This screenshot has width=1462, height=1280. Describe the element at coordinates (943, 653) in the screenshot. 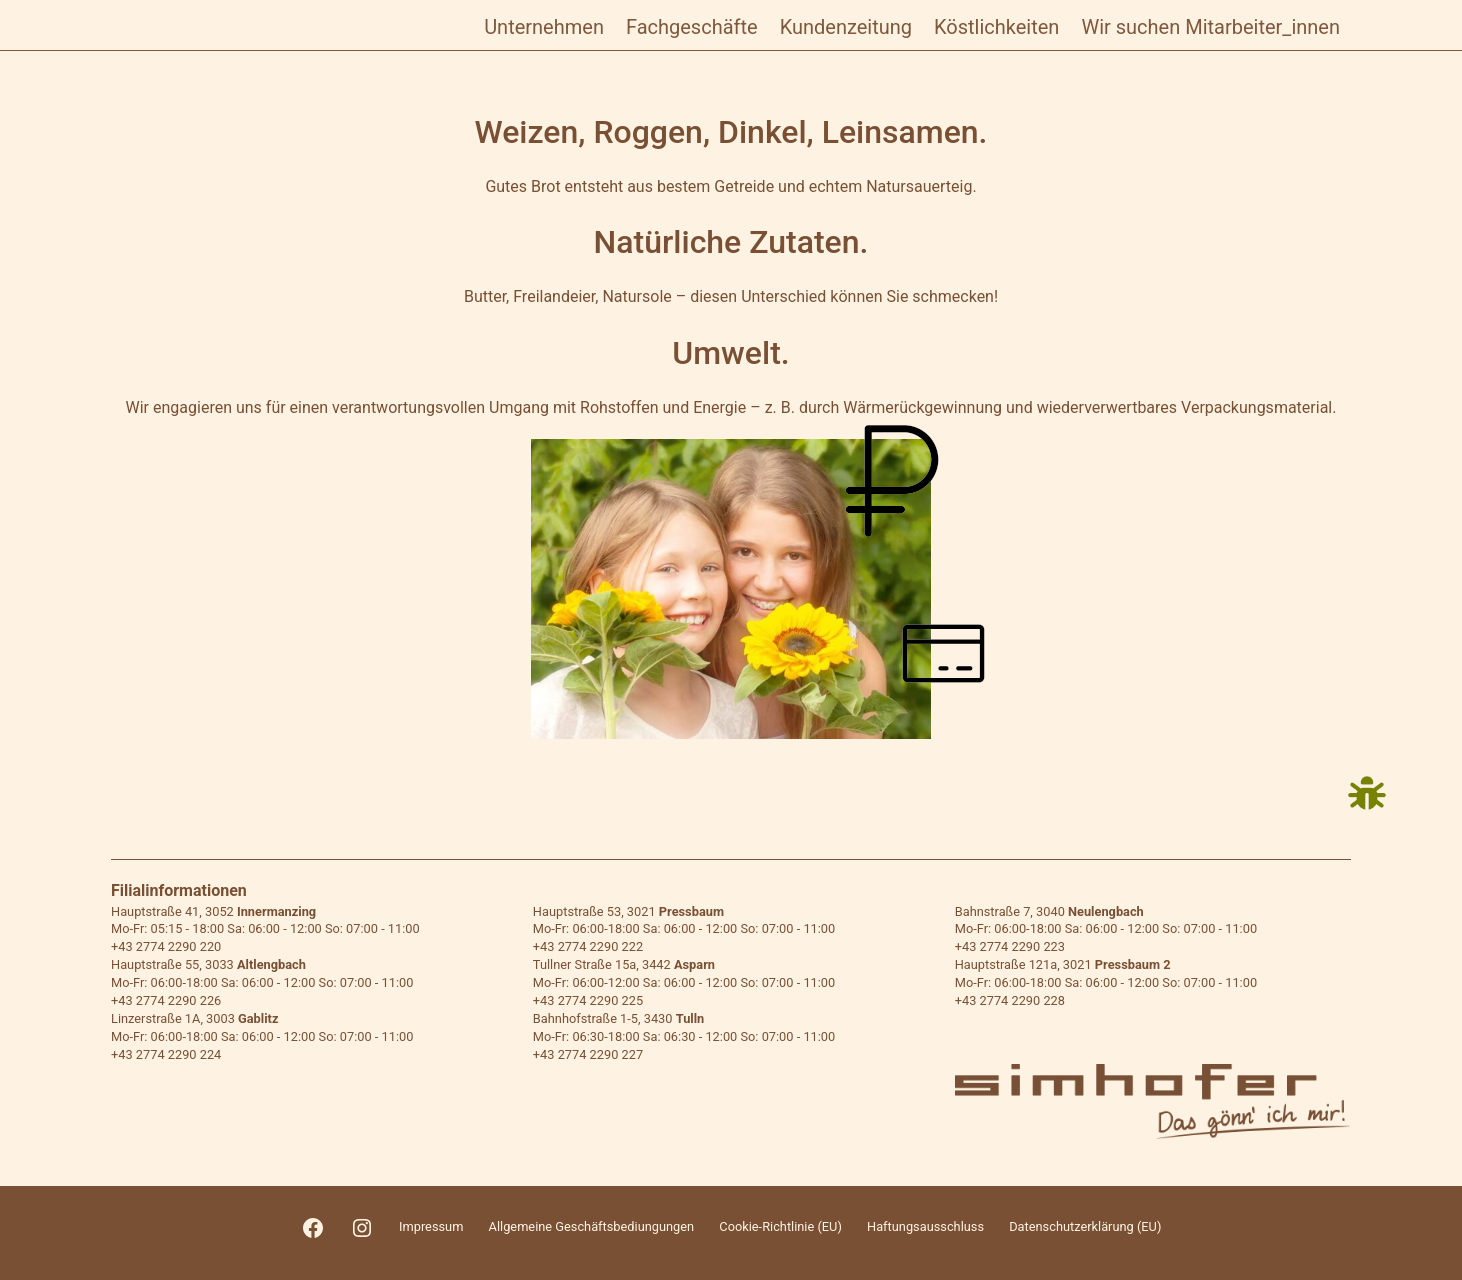

I see `manage payment methods` at that location.